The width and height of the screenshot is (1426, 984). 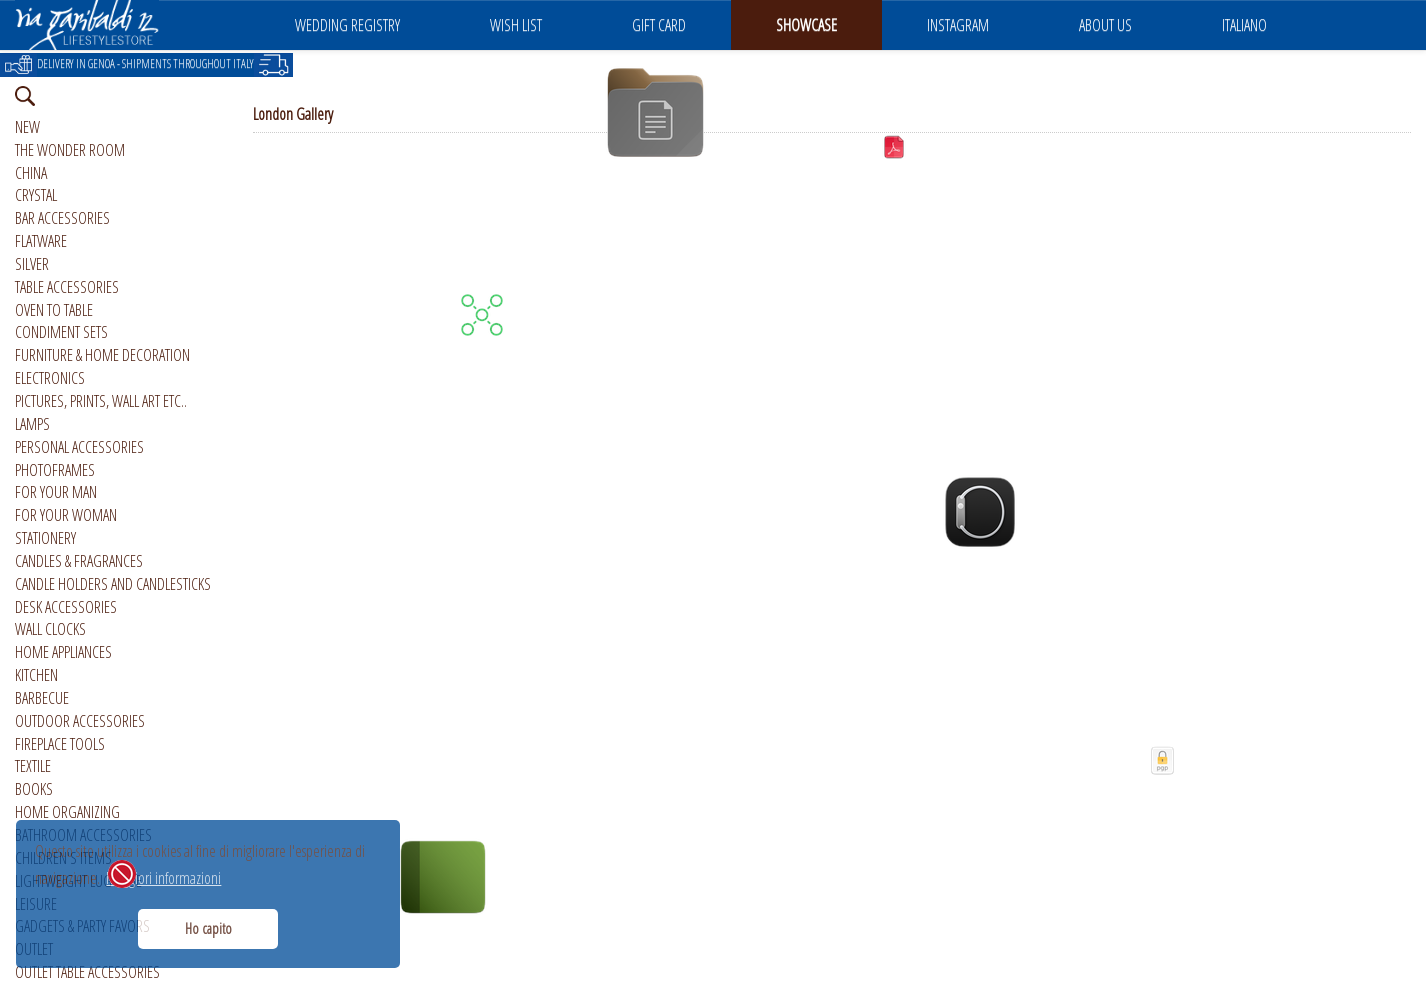 What do you see at coordinates (443, 874) in the screenshot?
I see `access desktop folder` at bounding box center [443, 874].